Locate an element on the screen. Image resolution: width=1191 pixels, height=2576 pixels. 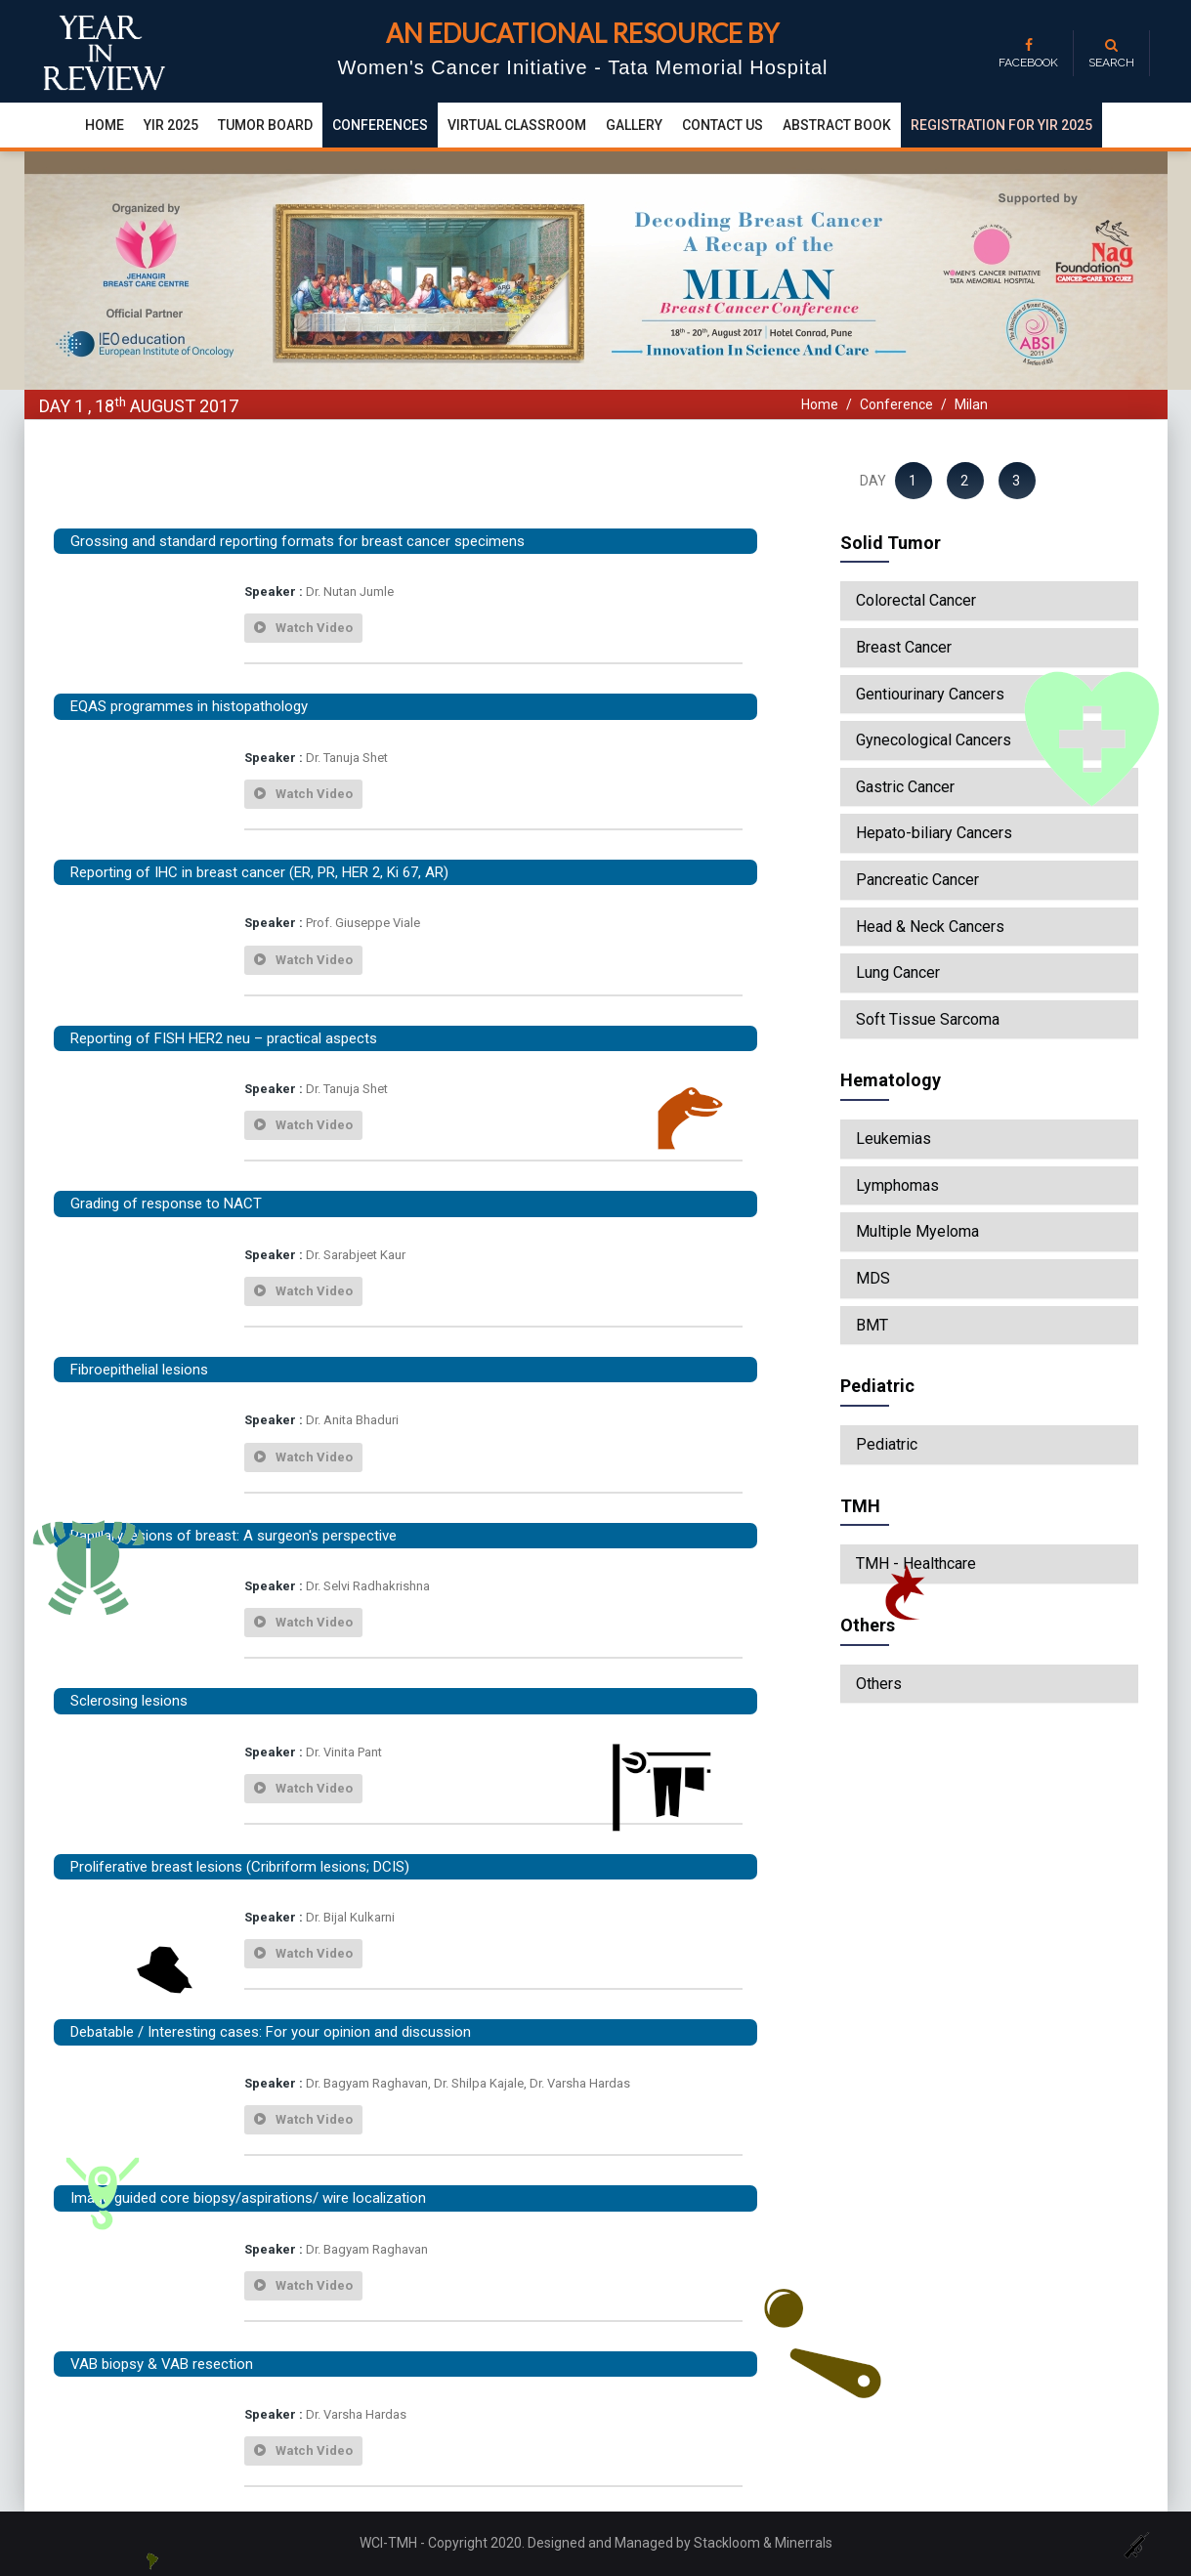
laundry or clothing care feature is located at coordinates (661, 1783).